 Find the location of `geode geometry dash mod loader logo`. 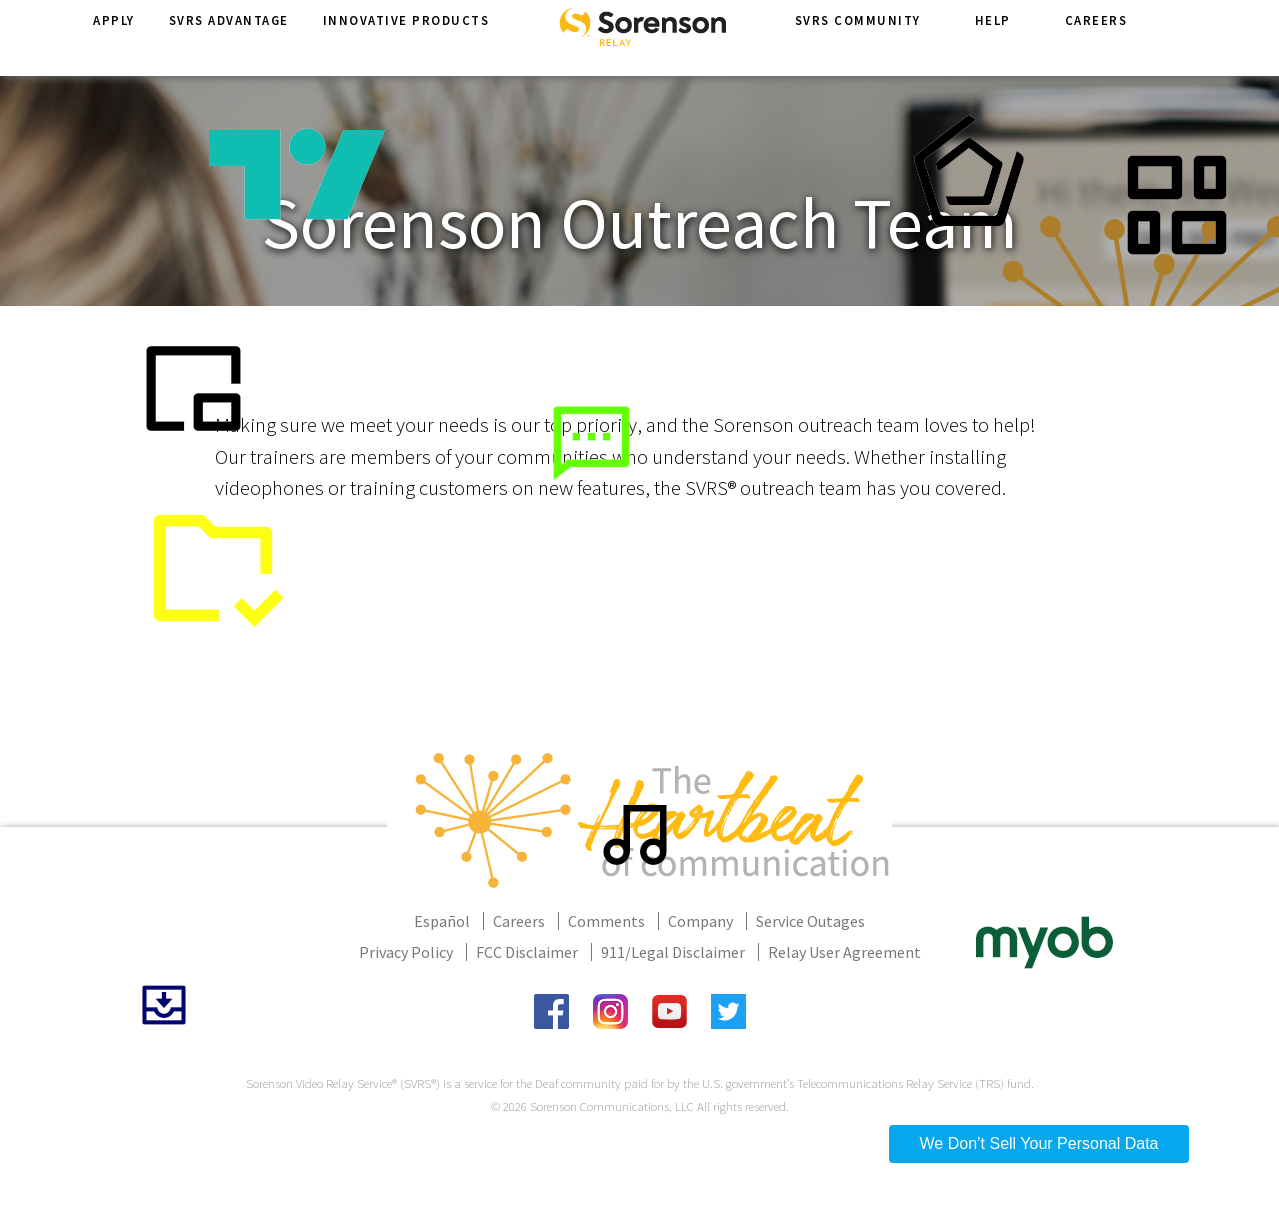

geode geometry dash mod loader logo is located at coordinates (969, 171).